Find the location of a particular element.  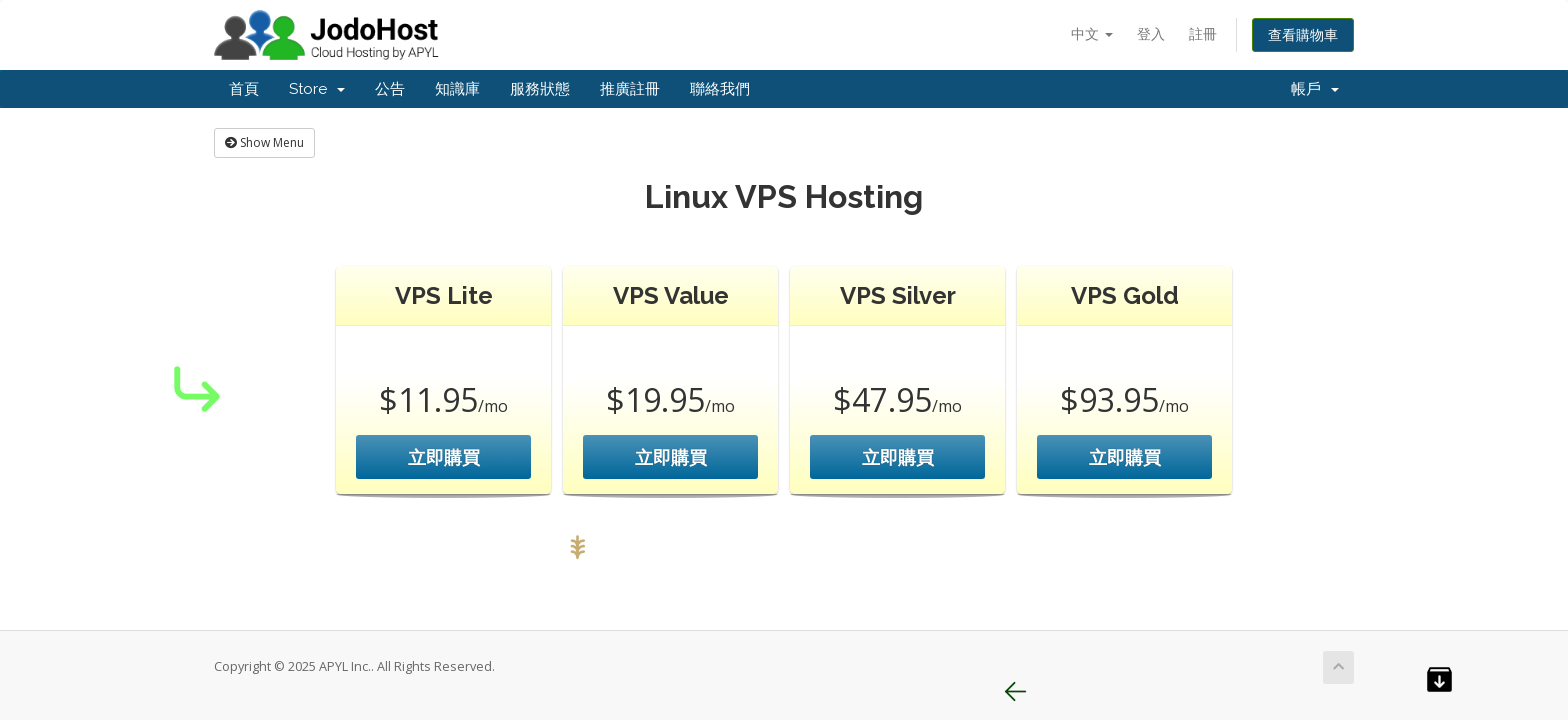

go back to the previous screen is located at coordinates (1015, 691).